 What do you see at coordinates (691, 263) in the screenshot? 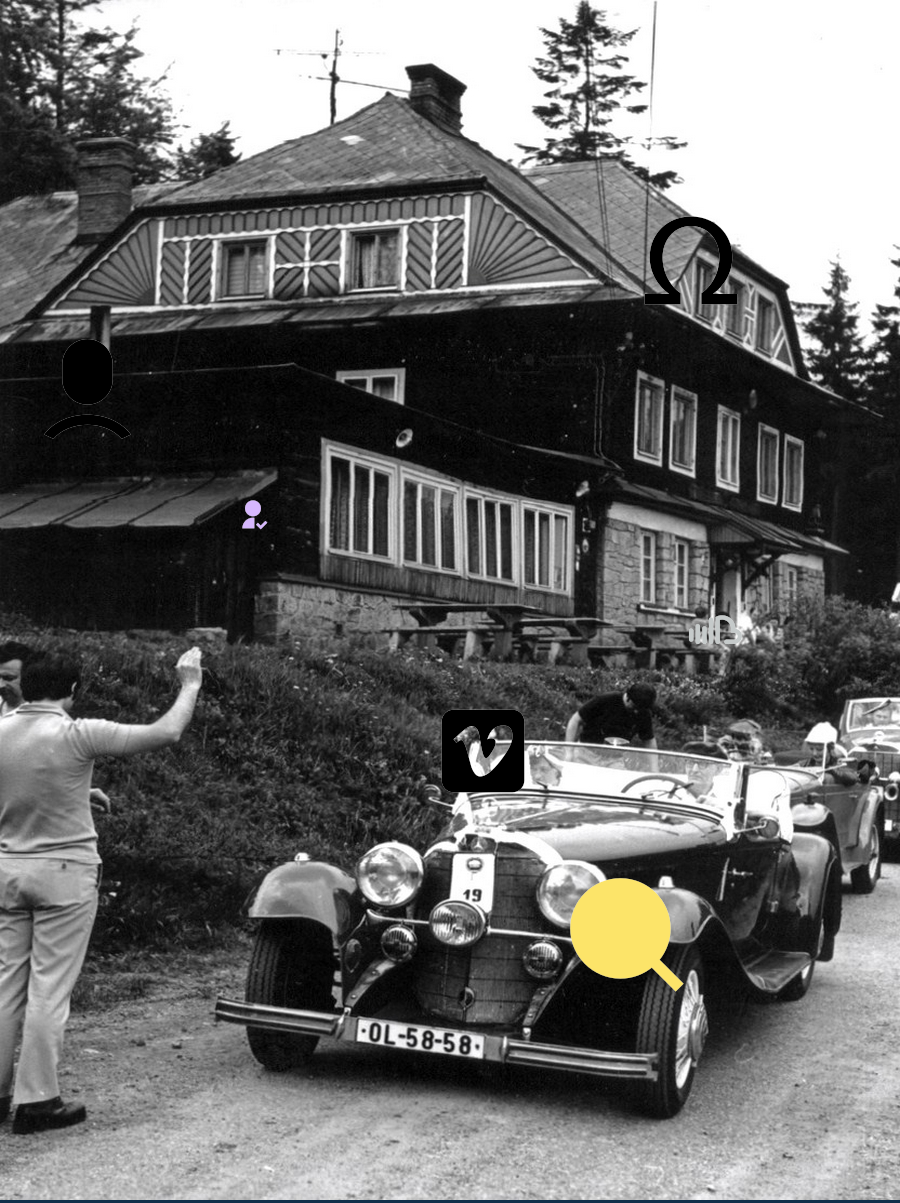
I see `insert omega symbol in text editor` at bounding box center [691, 263].